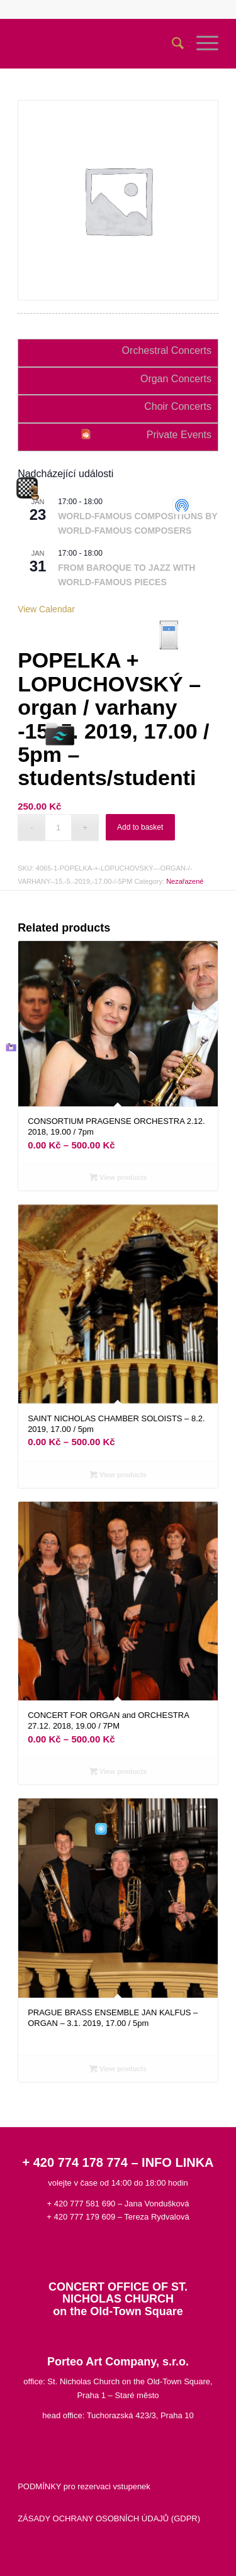 Image resolution: width=236 pixels, height=2576 pixels. Describe the element at coordinates (86, 434) in the screenshot. I see `a PowerPoint slideshow file` at that location.